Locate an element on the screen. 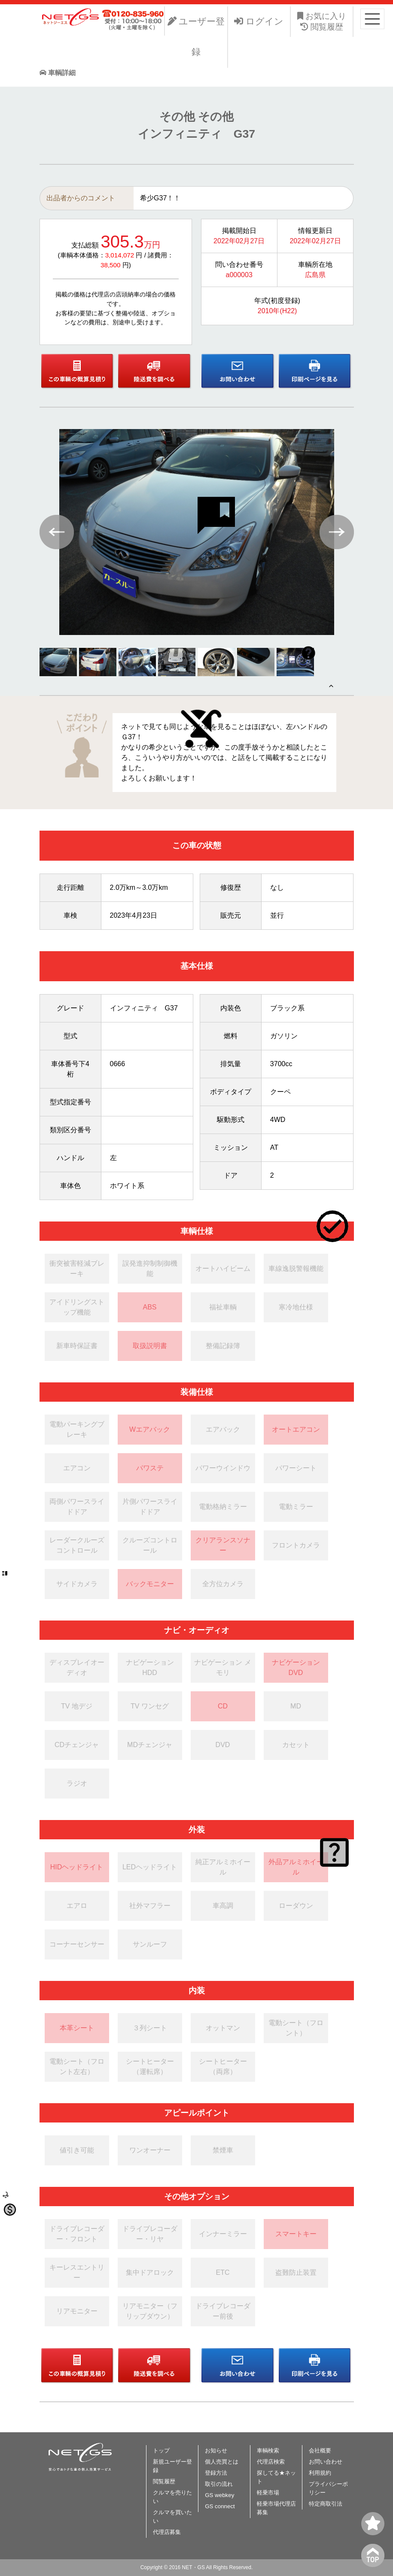 The image size is (393, 2576). access help center or support resources is located at coordinates (334, 1852).